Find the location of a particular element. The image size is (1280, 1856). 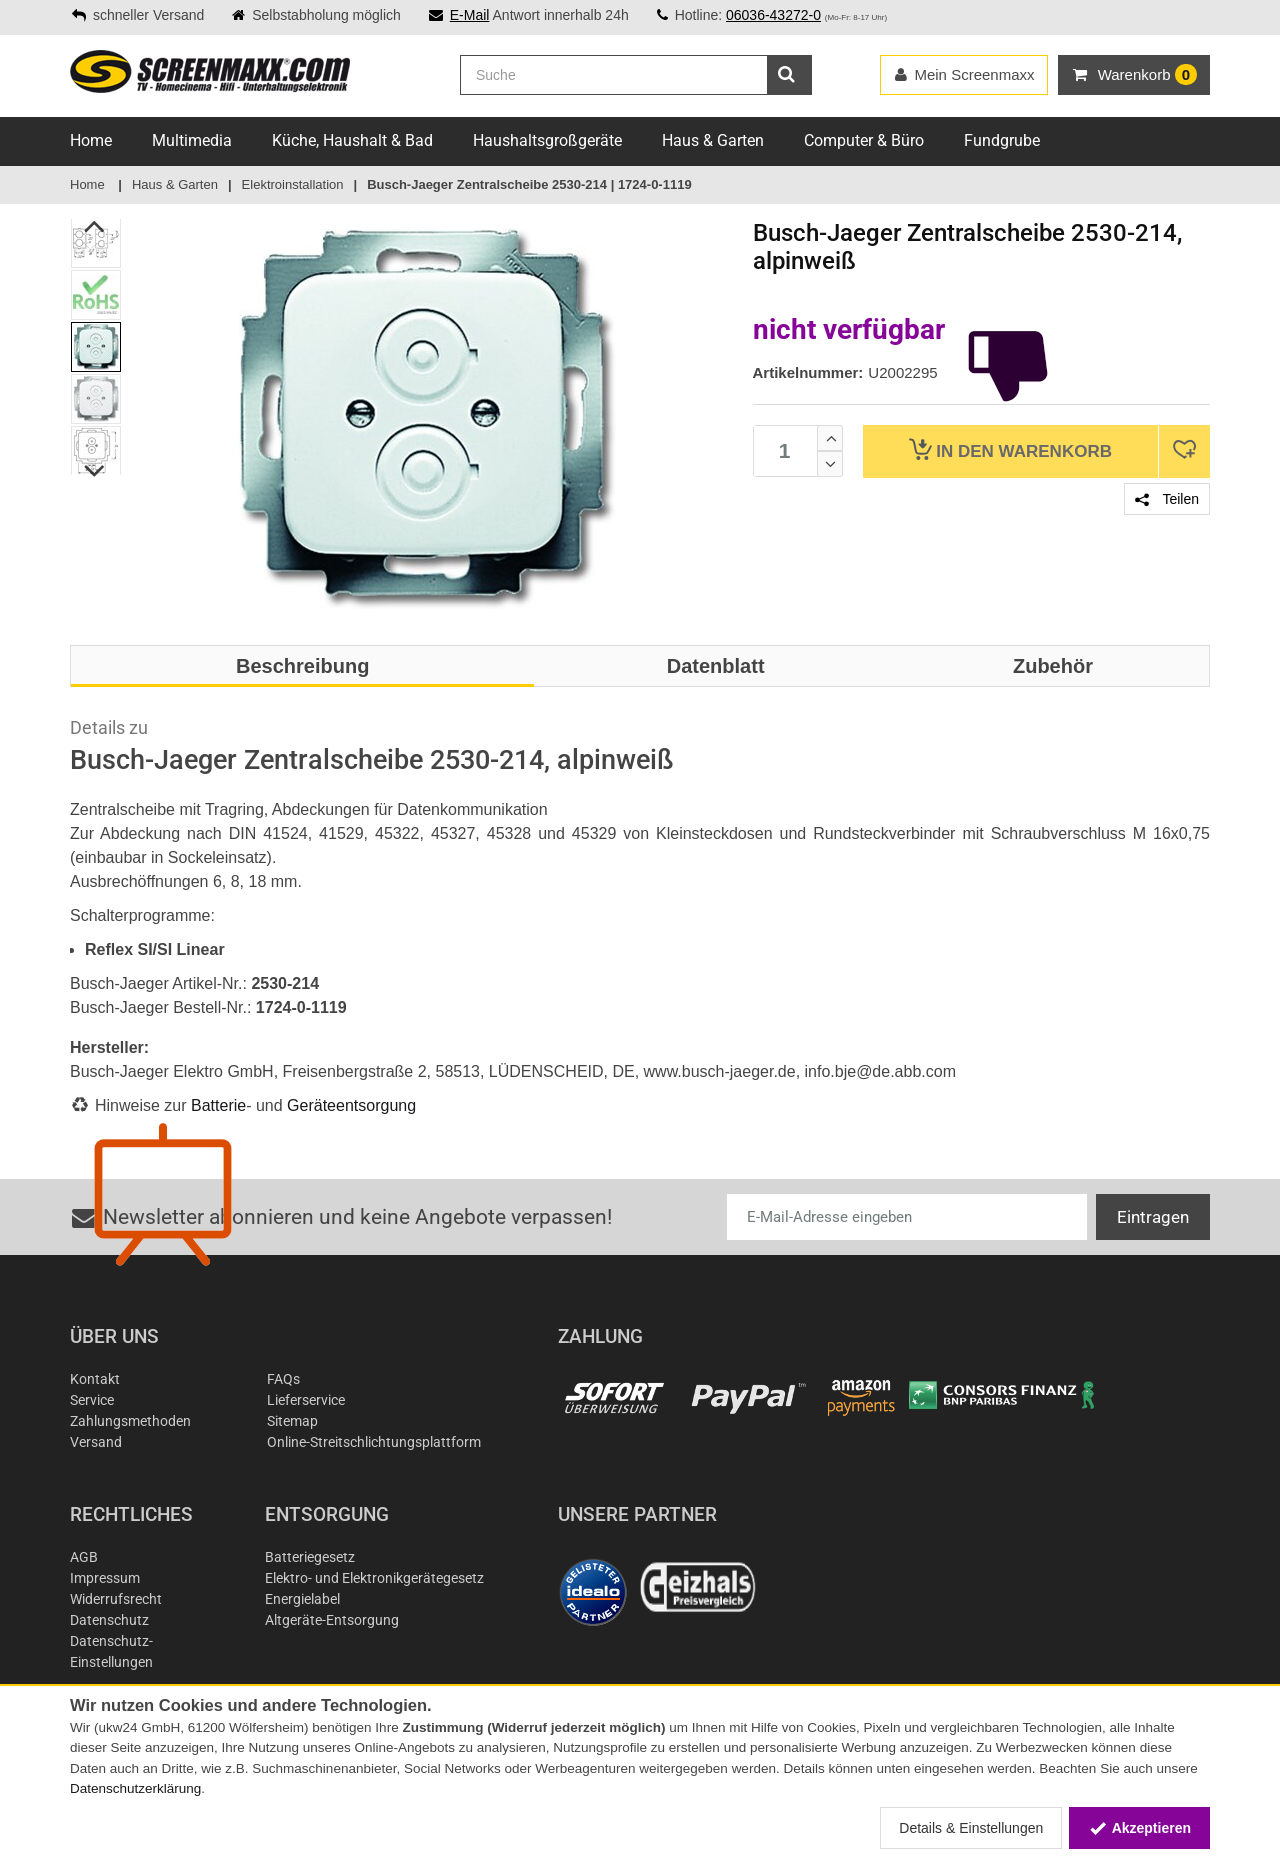

start or view a presentation is located at coordinates (163, 1197).